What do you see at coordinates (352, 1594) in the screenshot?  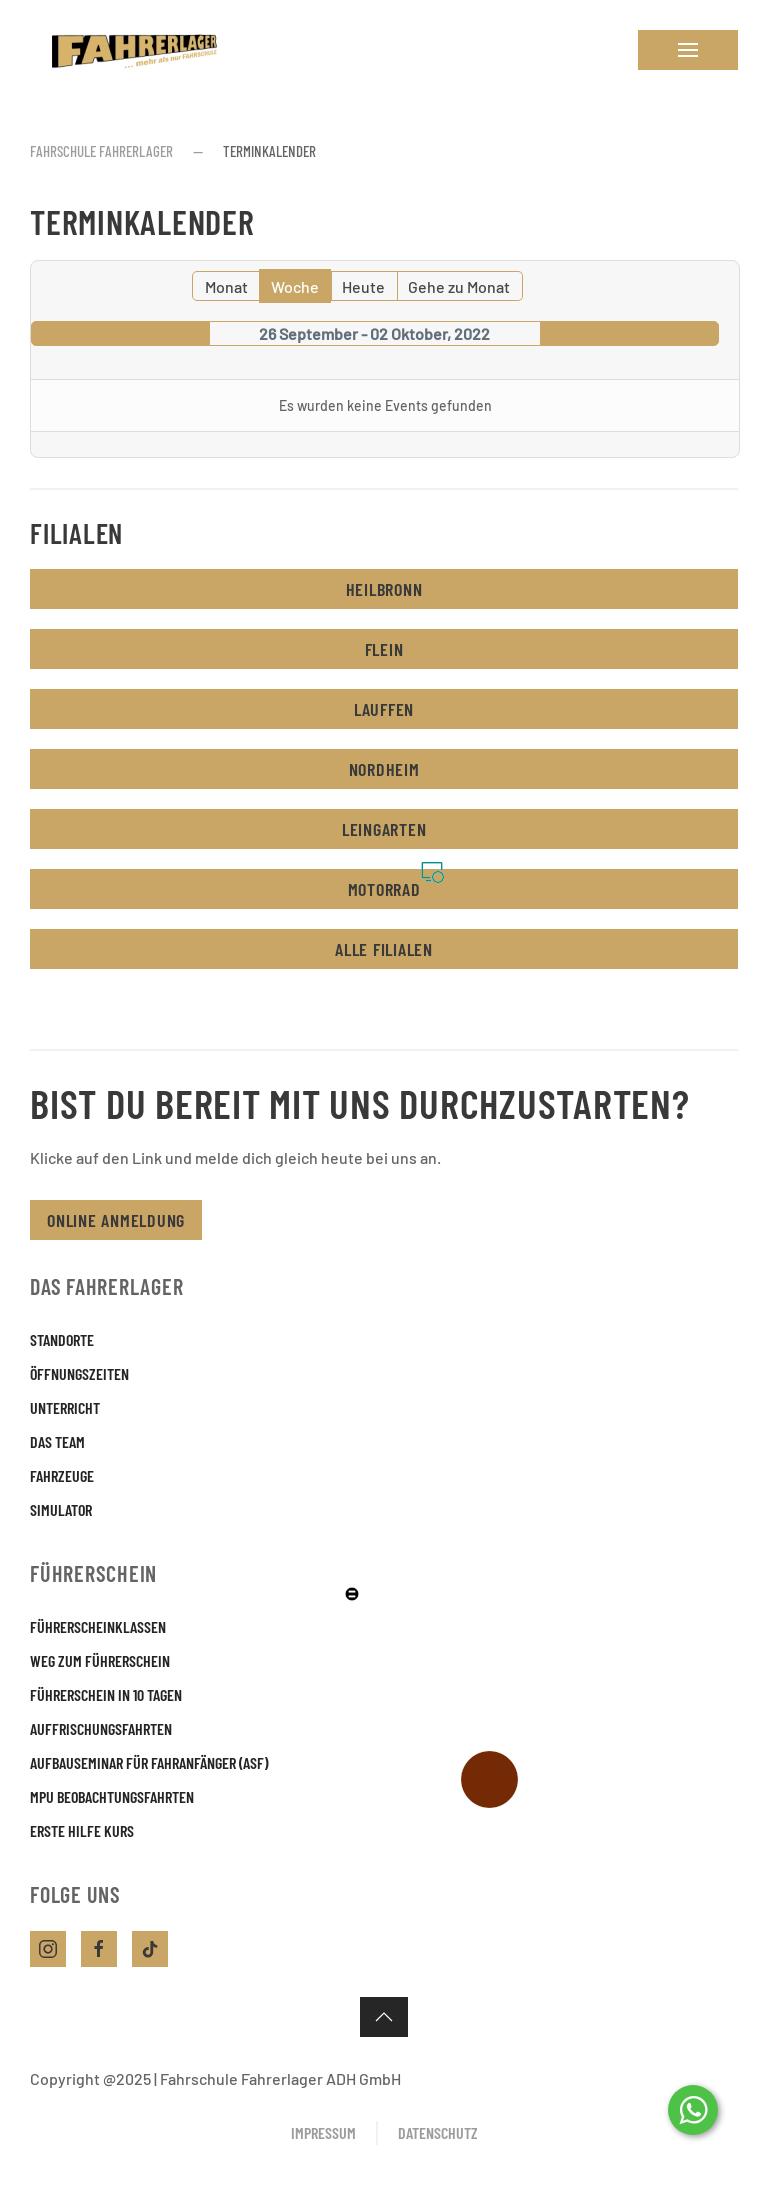 I see `set a conditional breakpoint in the debugger` at bounding box center [352, 1594].